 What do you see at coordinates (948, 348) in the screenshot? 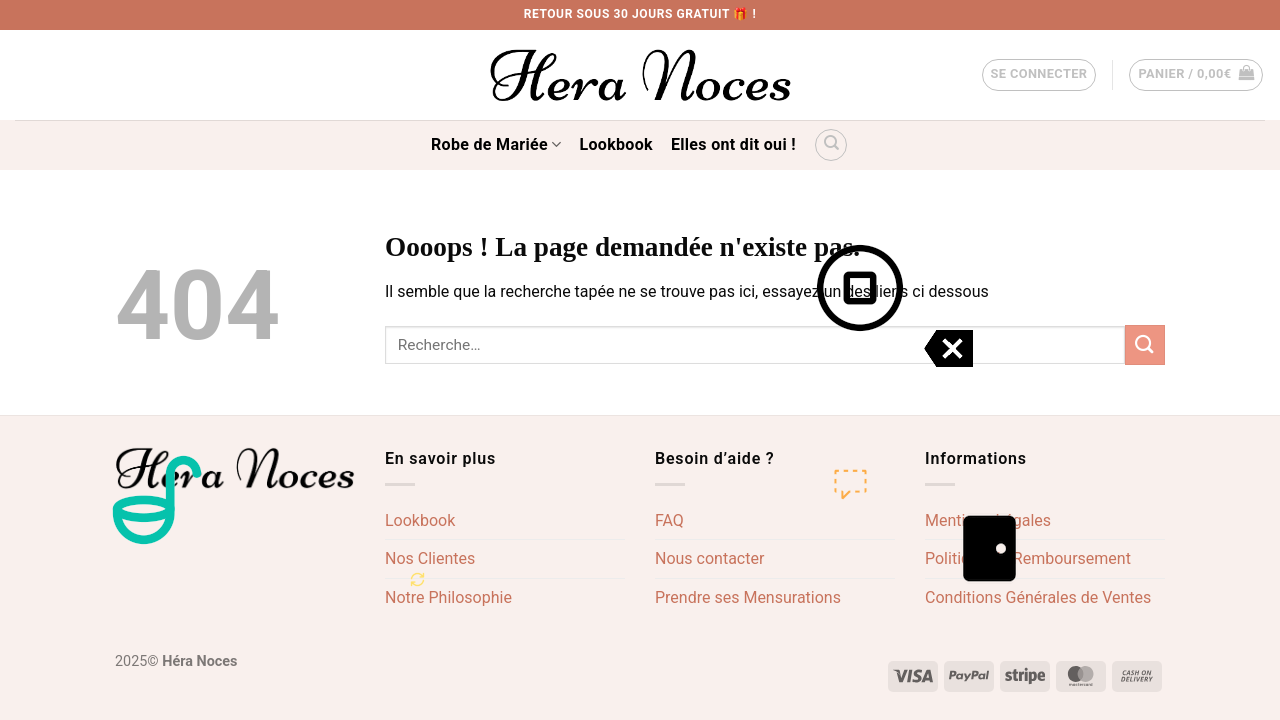
I see `delete the last character entered` at bounding box center [948, 348].